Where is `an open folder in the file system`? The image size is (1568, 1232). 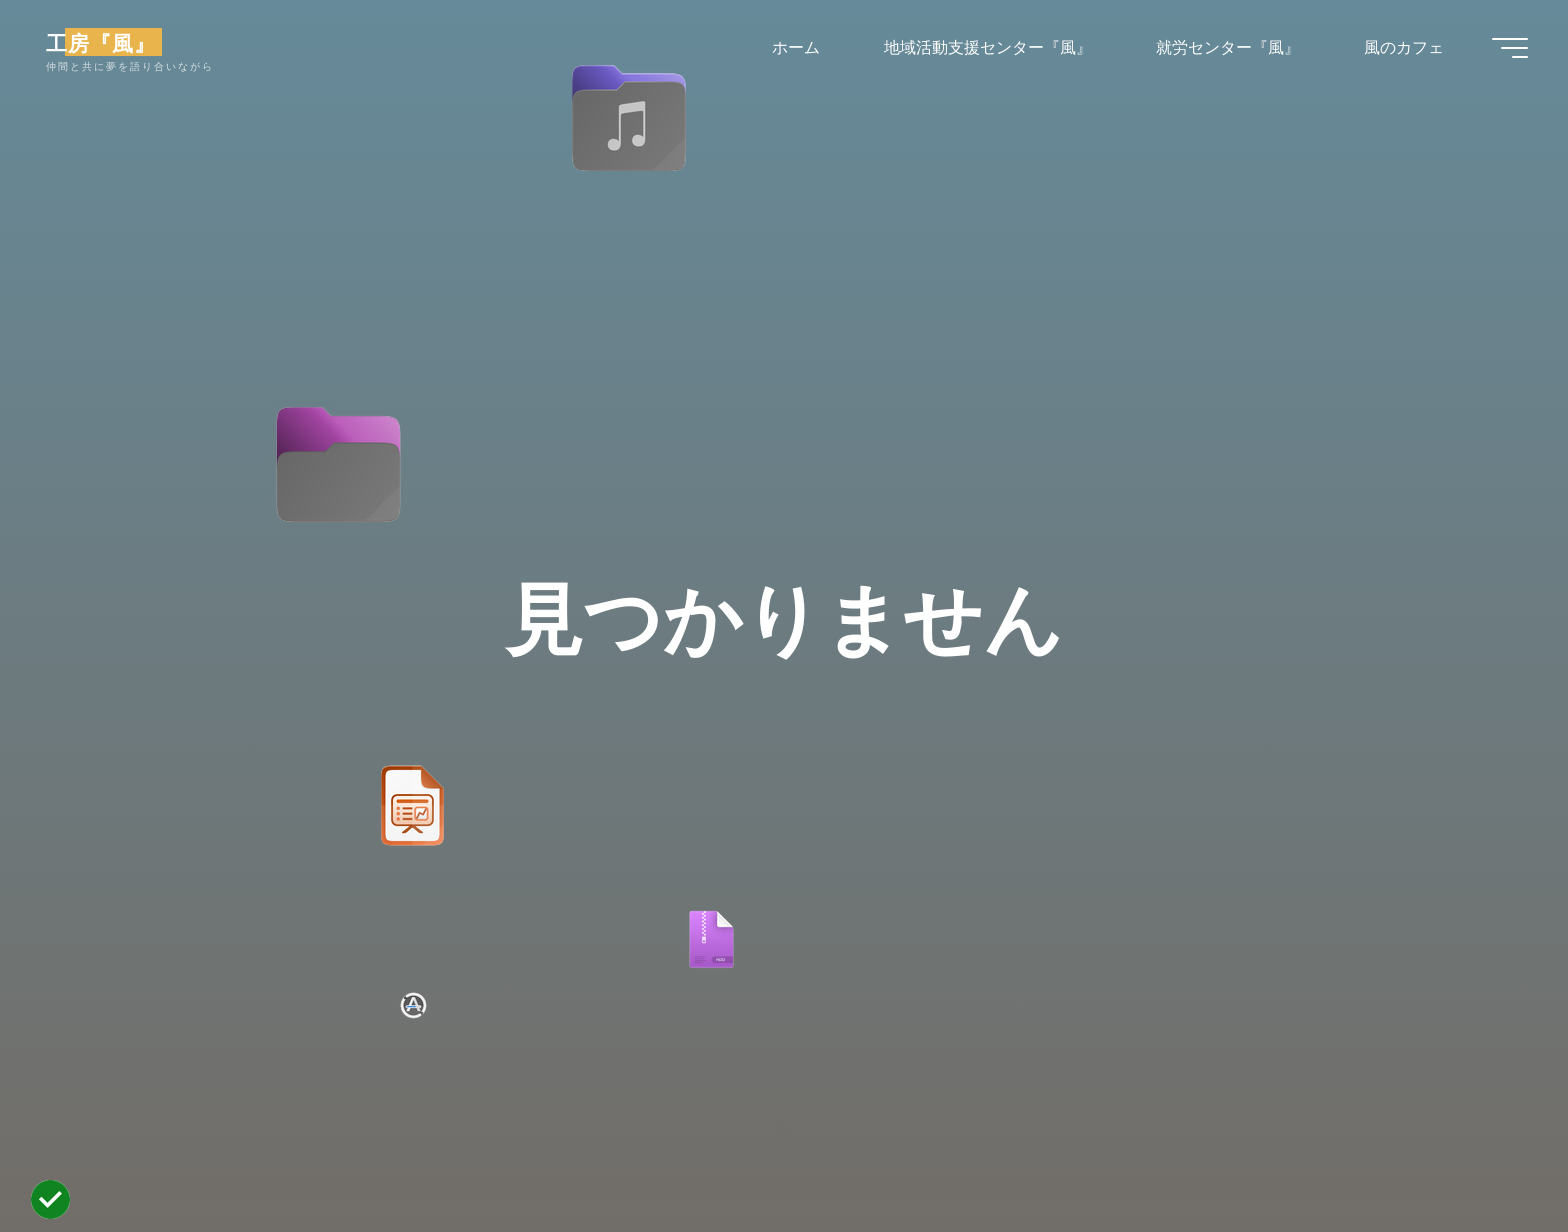 an open folder in the file system is located at coordinates (338, 464).